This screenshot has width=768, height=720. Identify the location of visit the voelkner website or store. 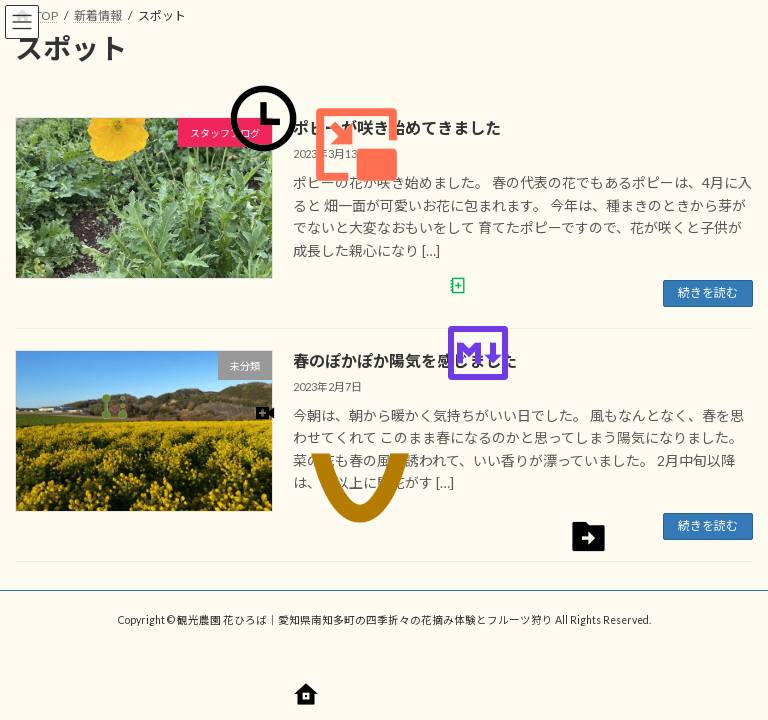
(360, 488).